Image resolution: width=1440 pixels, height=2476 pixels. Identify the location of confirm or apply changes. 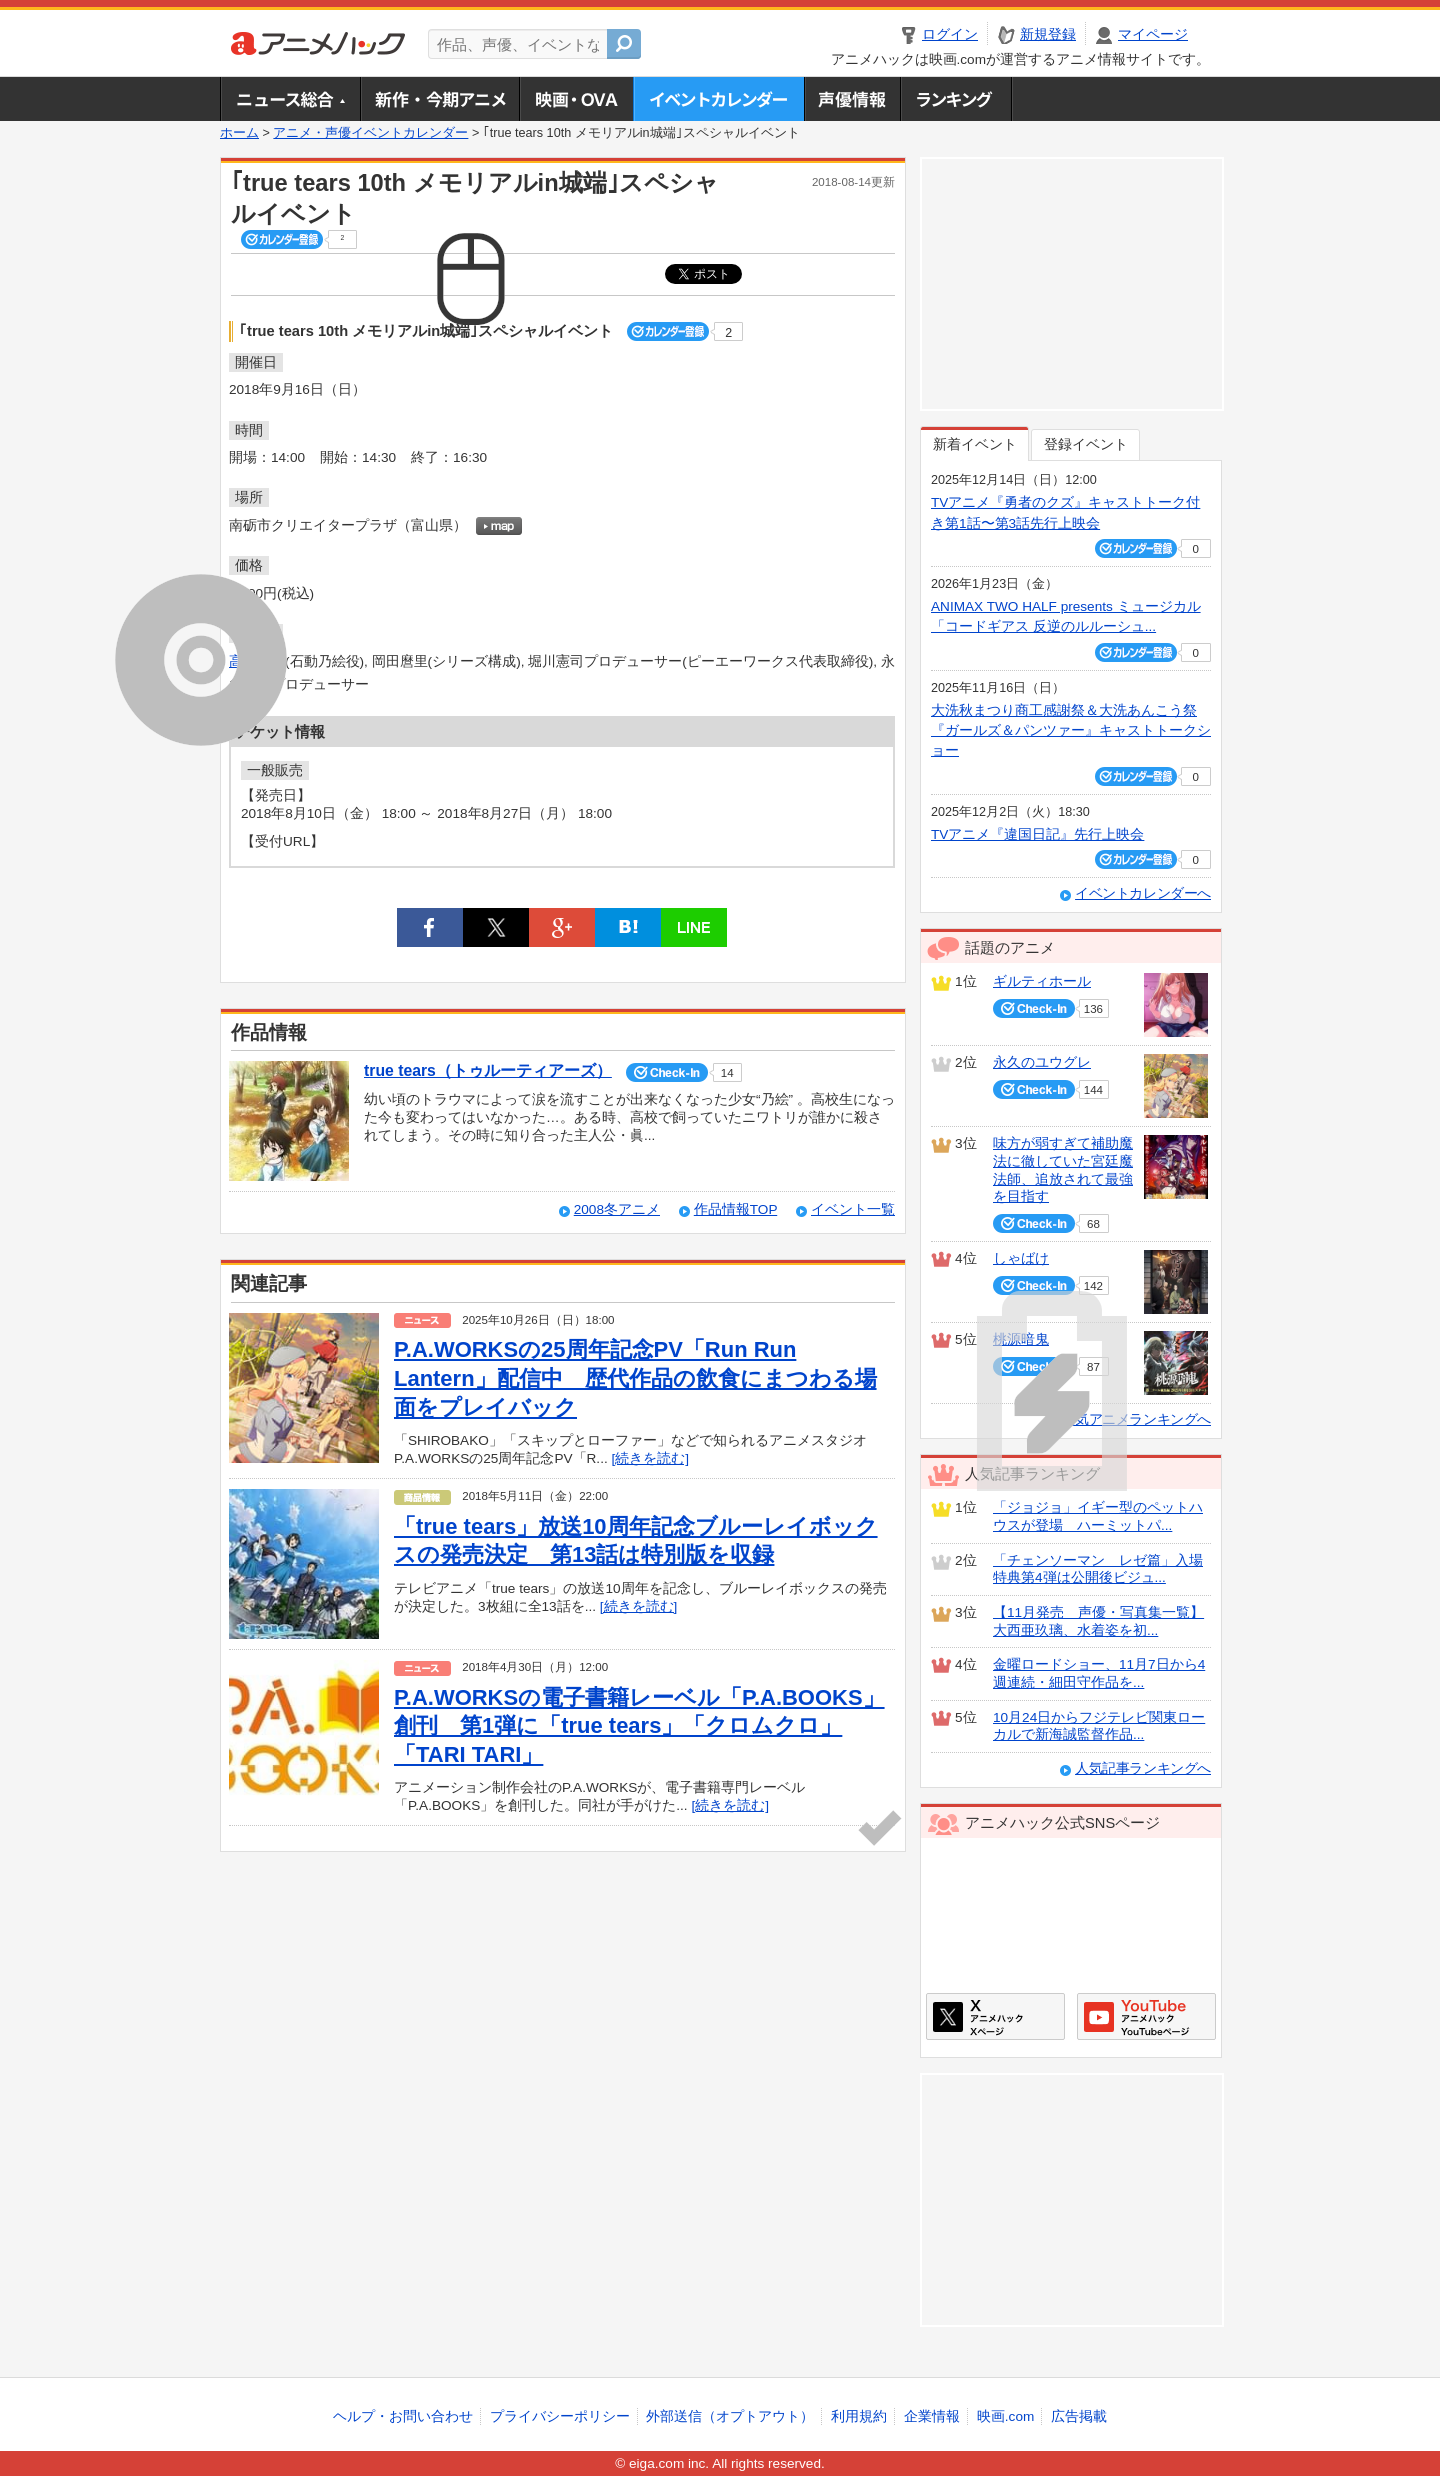
(878, 1826).